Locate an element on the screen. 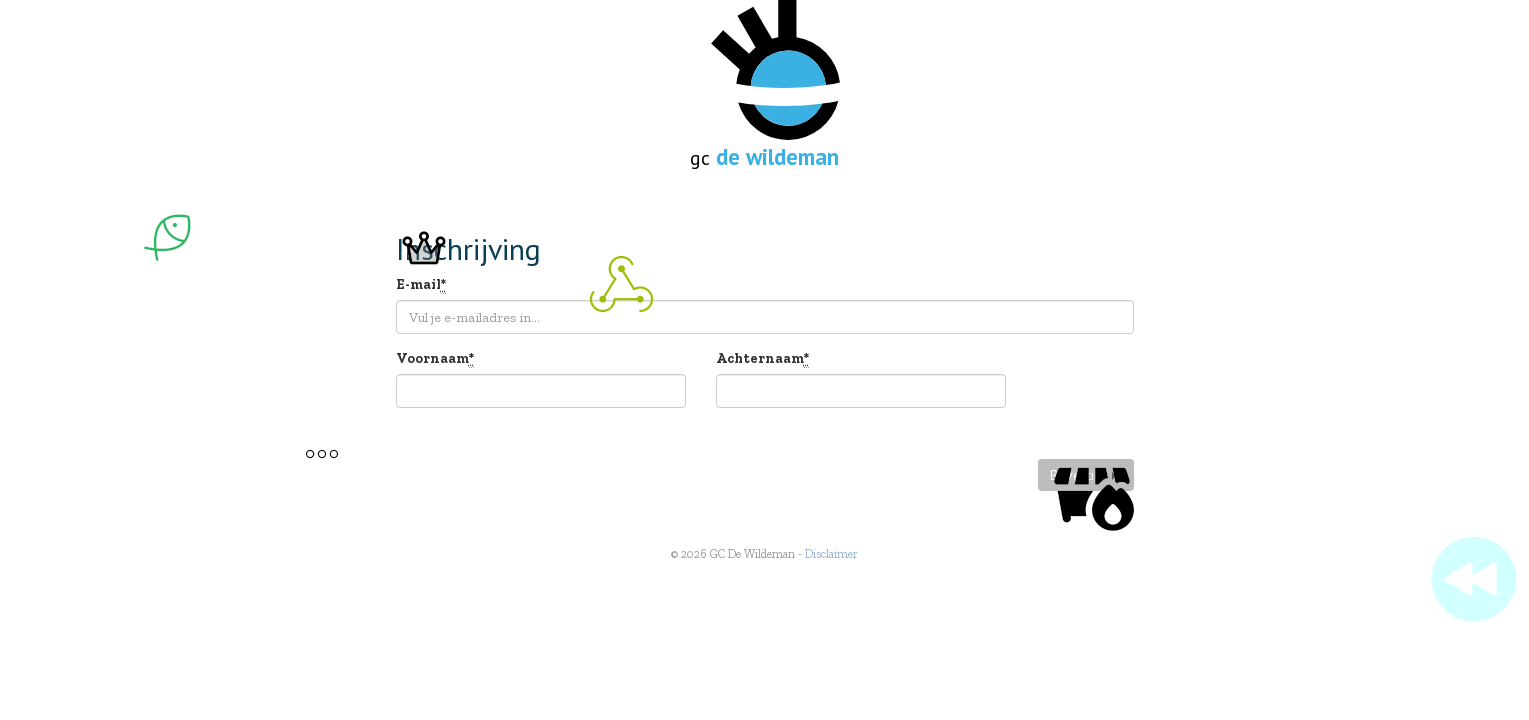  open more options menu is located at coordinates (322, 454).